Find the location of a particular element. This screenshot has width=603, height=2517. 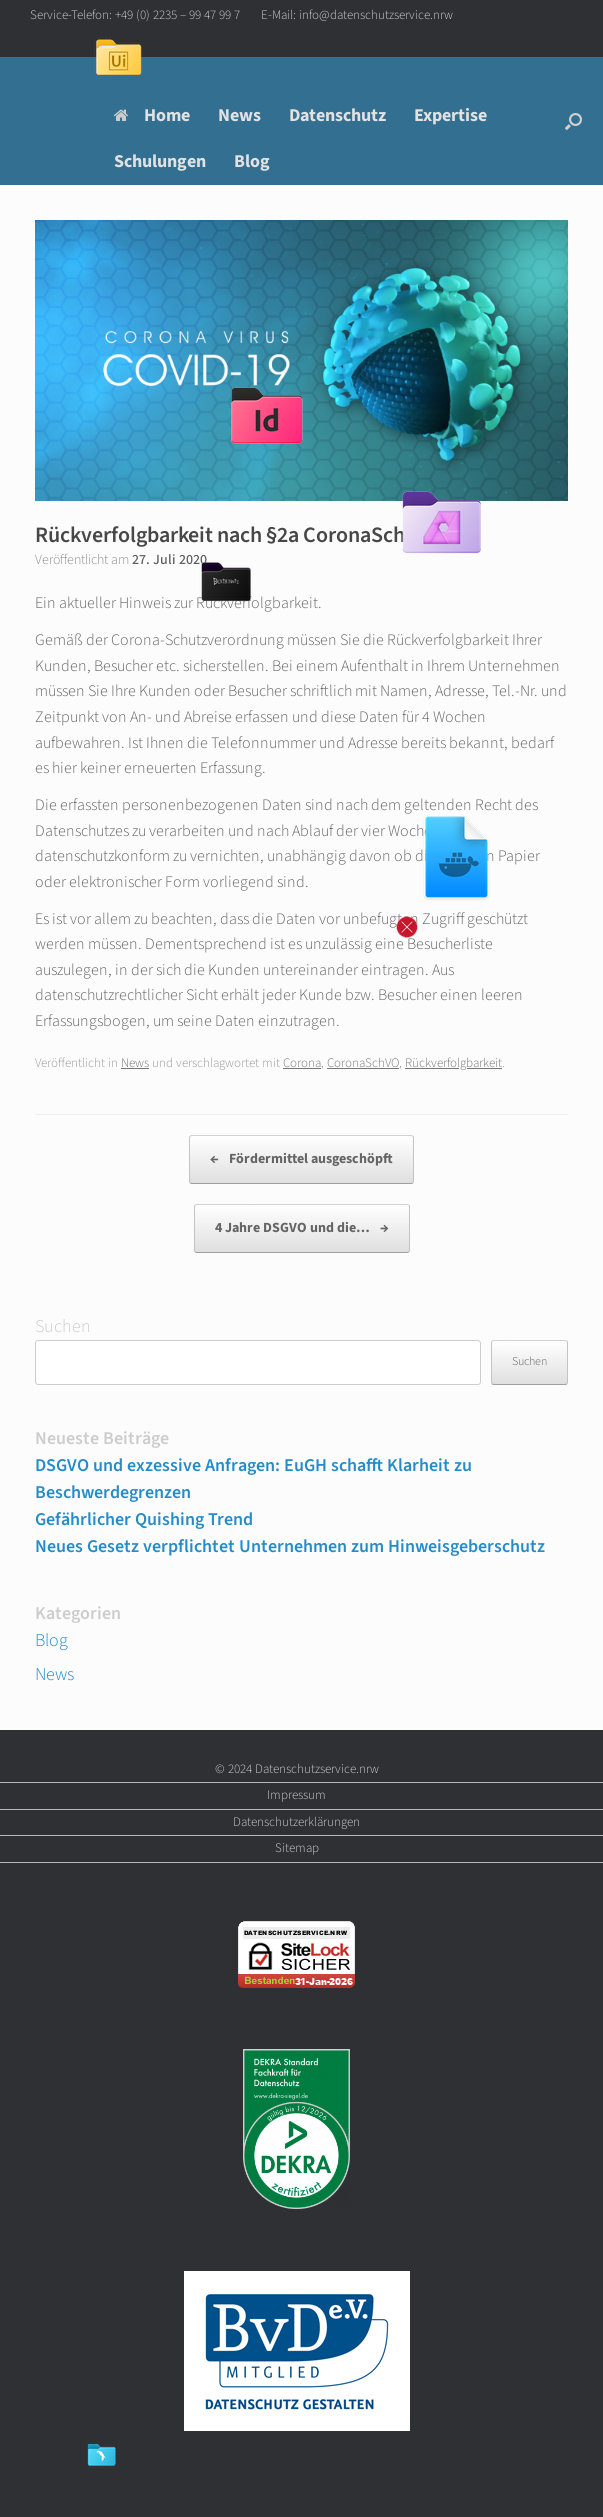

folder containing adobe indesign project files is located at coordinates (266, 417).